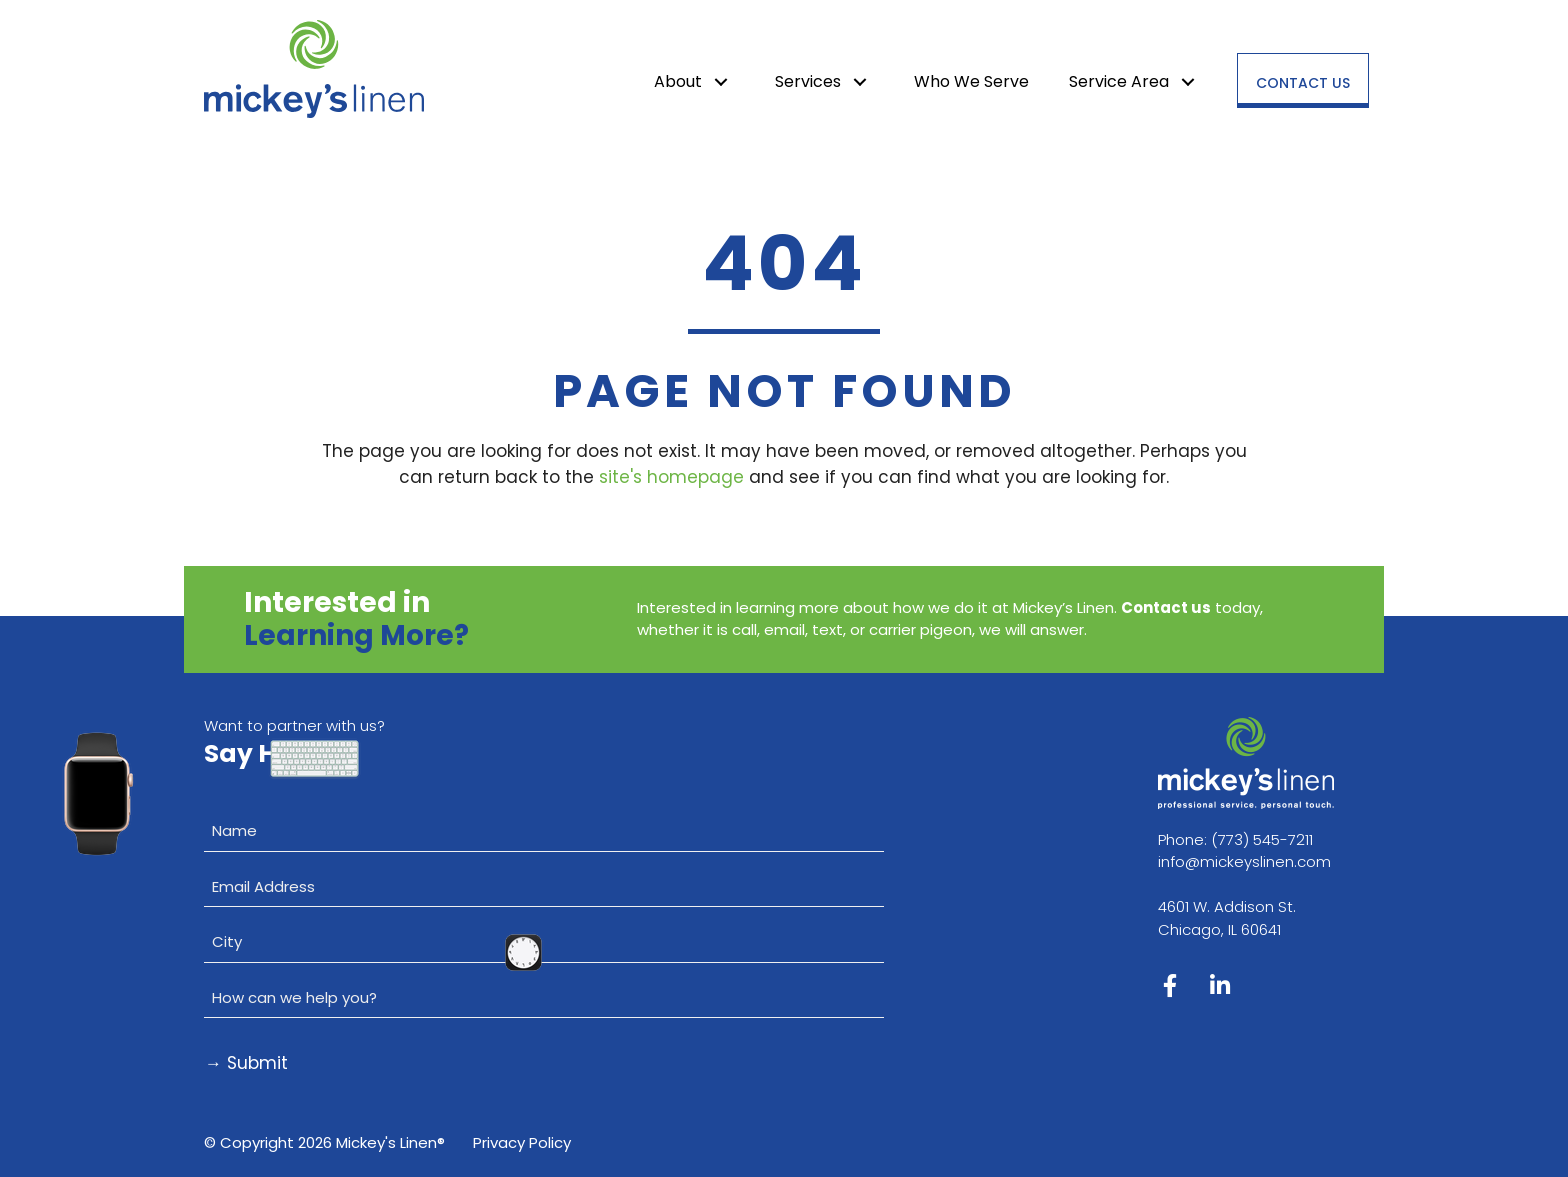  Describe the element at coordinates (97, 794) in the screenshot. I see `apple watch series 3 device identifier` at that location.